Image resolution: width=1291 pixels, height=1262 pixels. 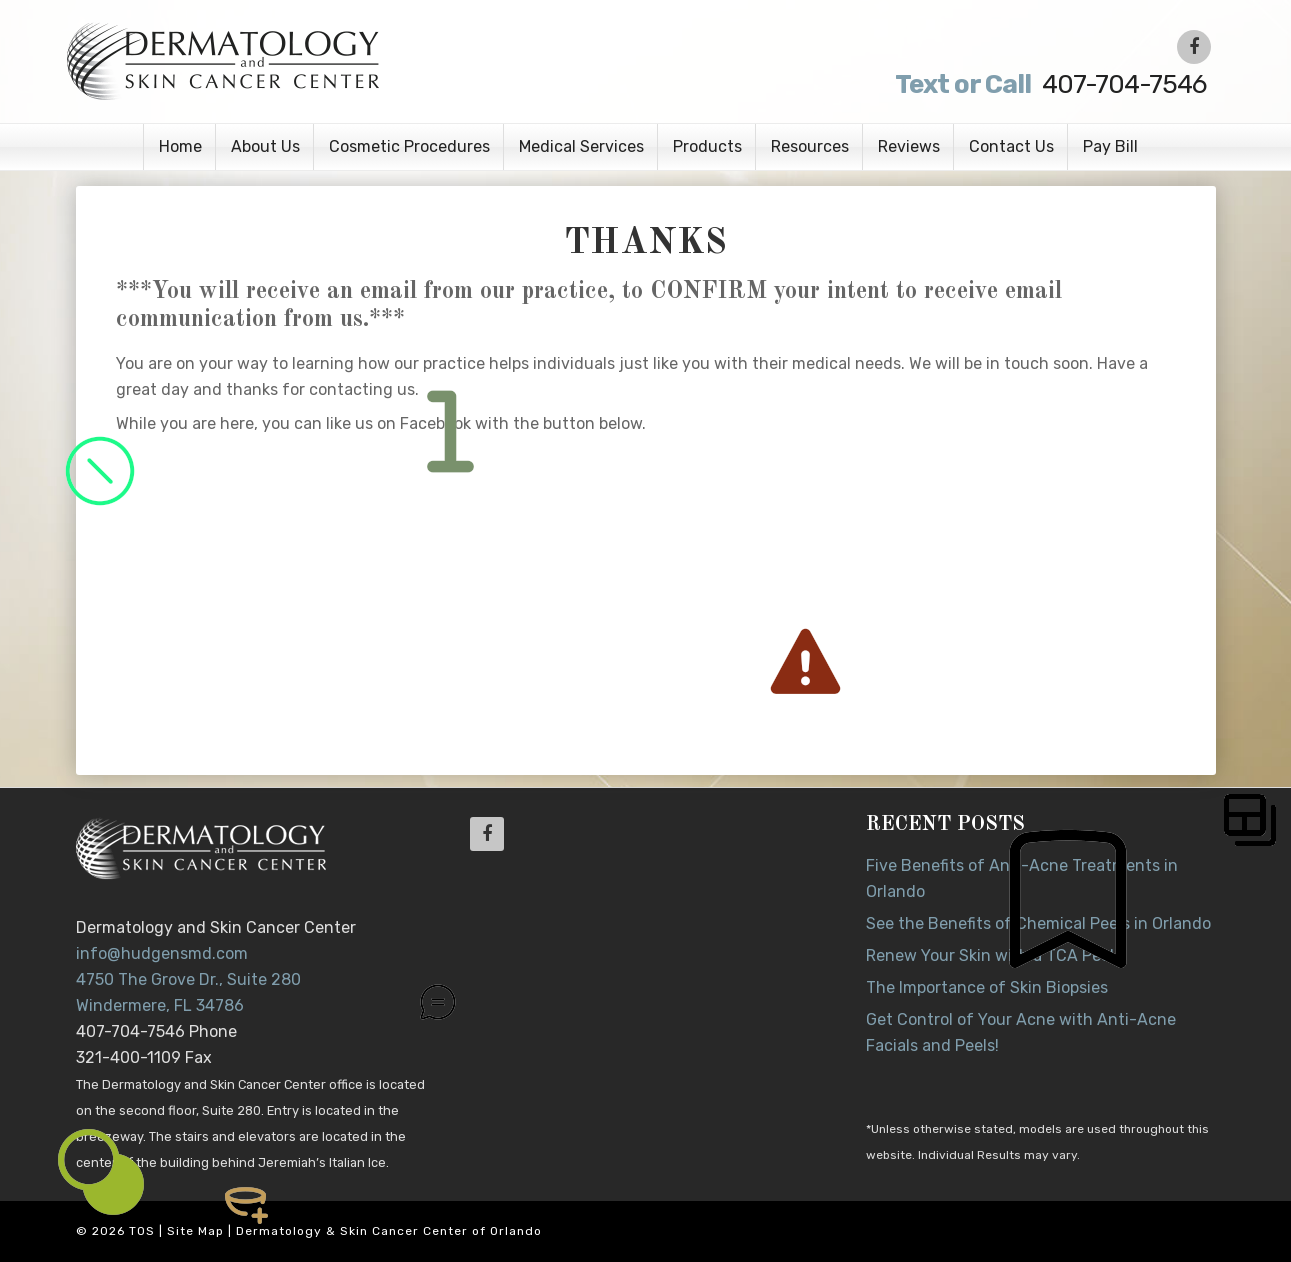 What do you see at coordinates (438, 1002) in the screenshot?
I see `open chat or messaging` at bounding box center [438, 1002].